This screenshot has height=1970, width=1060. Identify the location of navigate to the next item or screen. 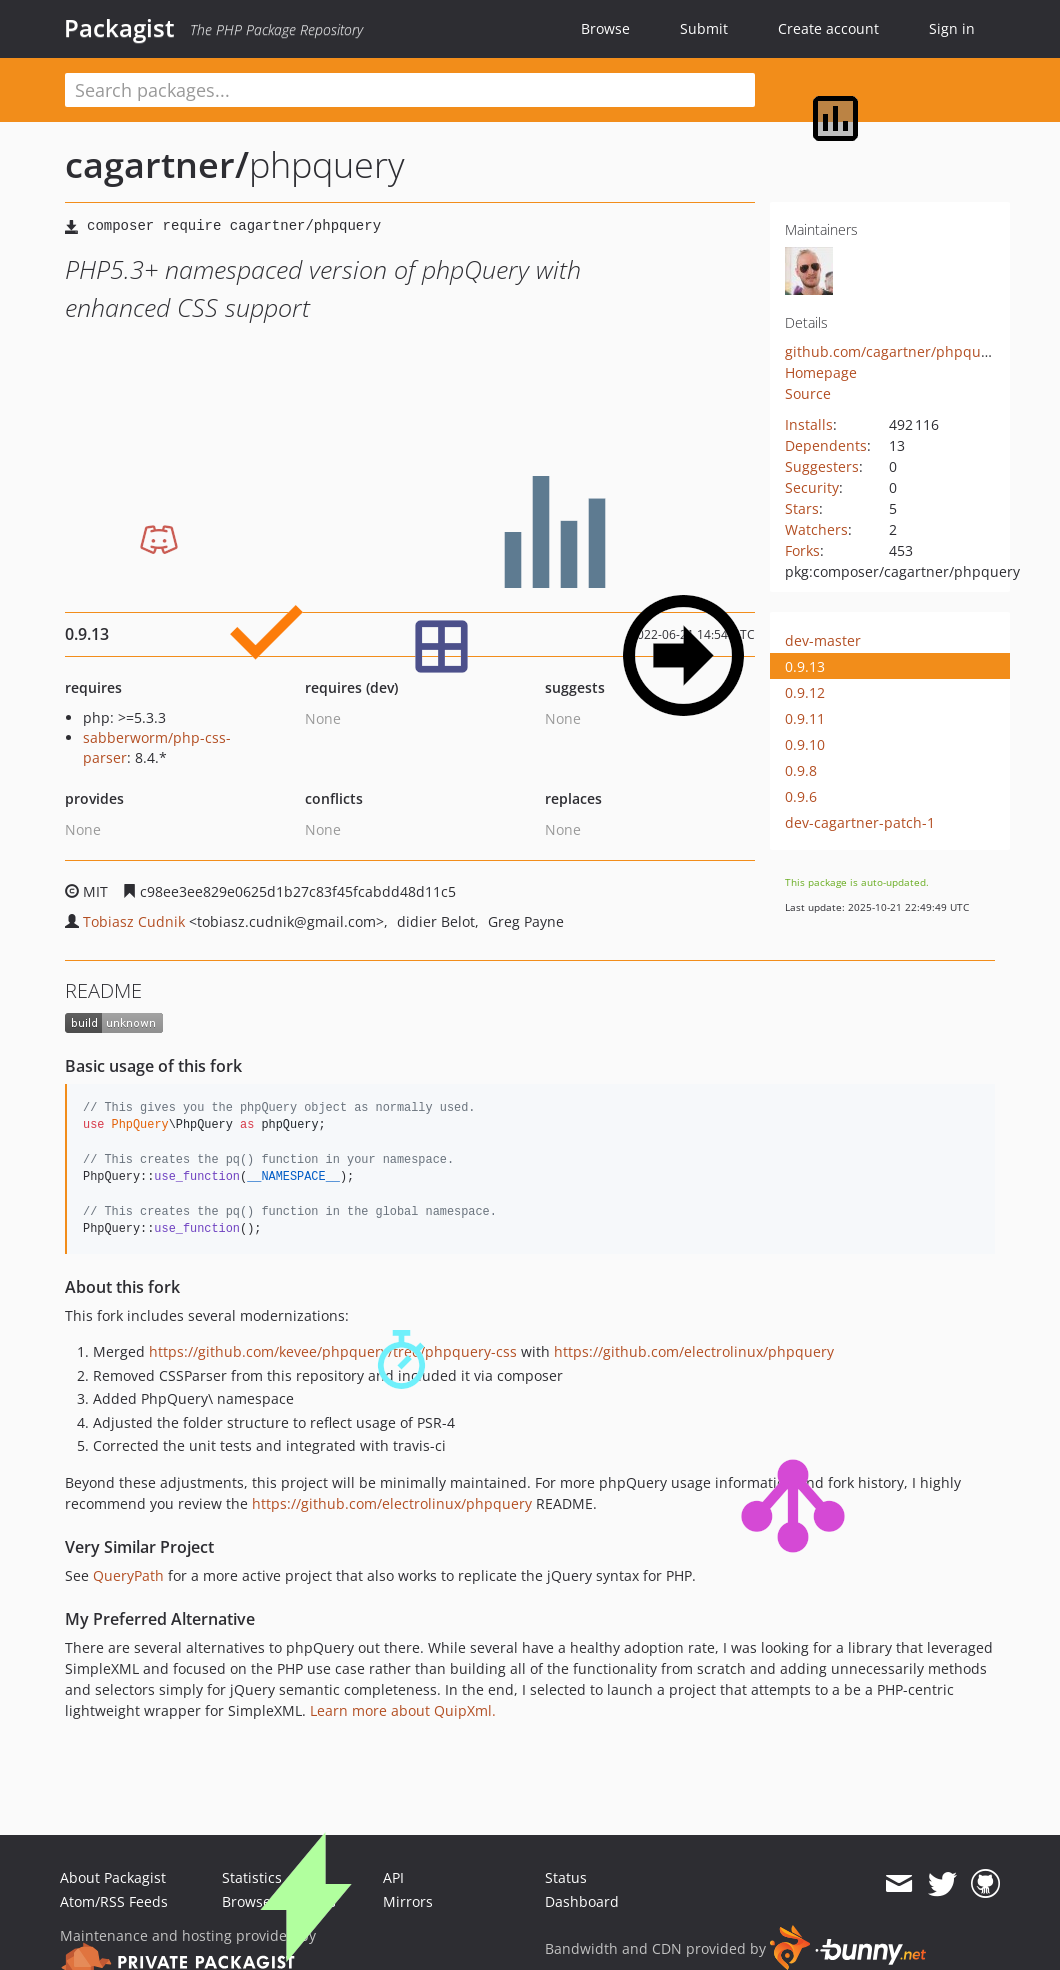
(683, 655).